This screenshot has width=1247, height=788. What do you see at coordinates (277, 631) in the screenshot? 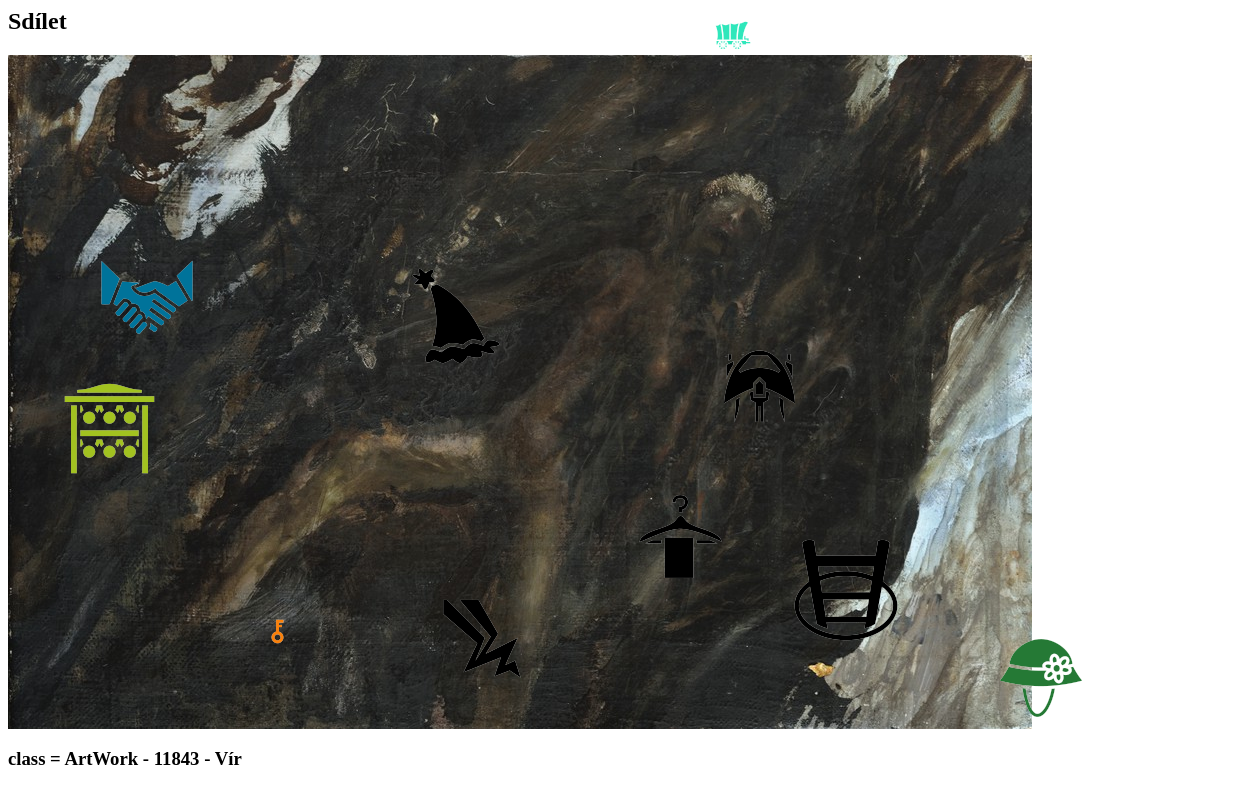
I see `unlock a feature or access restricted content` at bounding box center [277, 631].